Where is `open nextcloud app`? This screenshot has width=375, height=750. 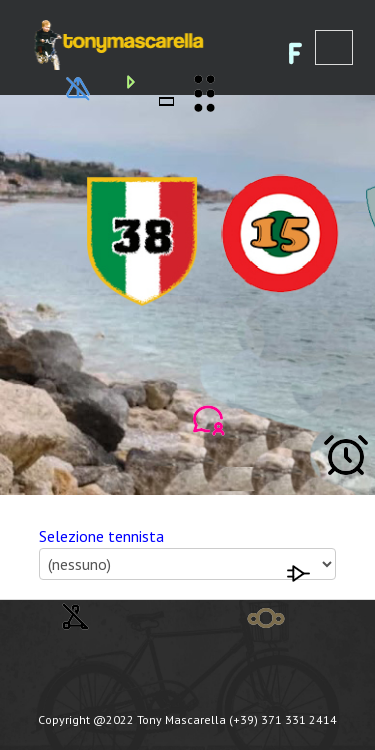 open nextcloud app is located at coordinates (266, 618).